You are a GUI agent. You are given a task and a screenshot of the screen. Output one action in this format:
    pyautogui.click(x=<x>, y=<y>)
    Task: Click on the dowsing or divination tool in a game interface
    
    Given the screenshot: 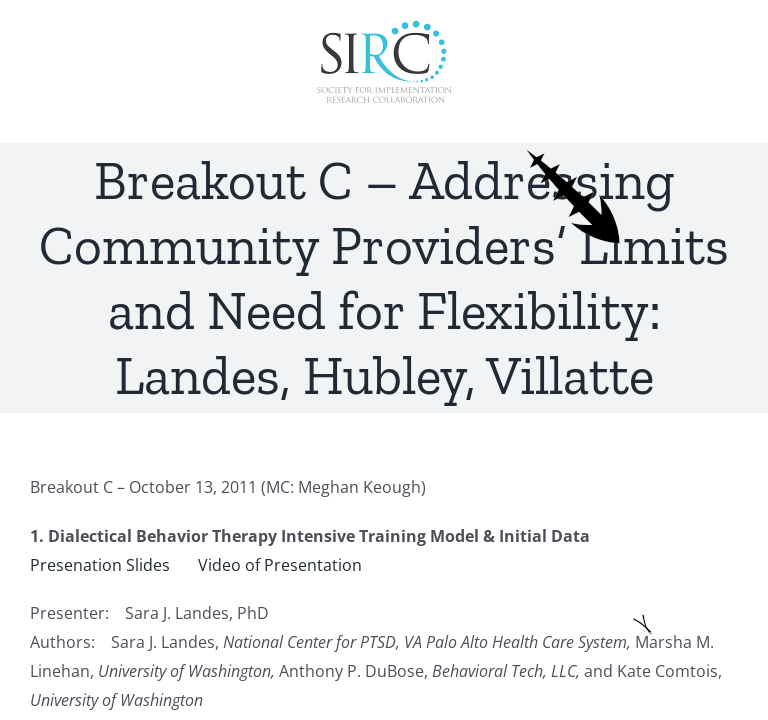 What is the action you would take?
    pyautogui.click(x=642, y=624)
    